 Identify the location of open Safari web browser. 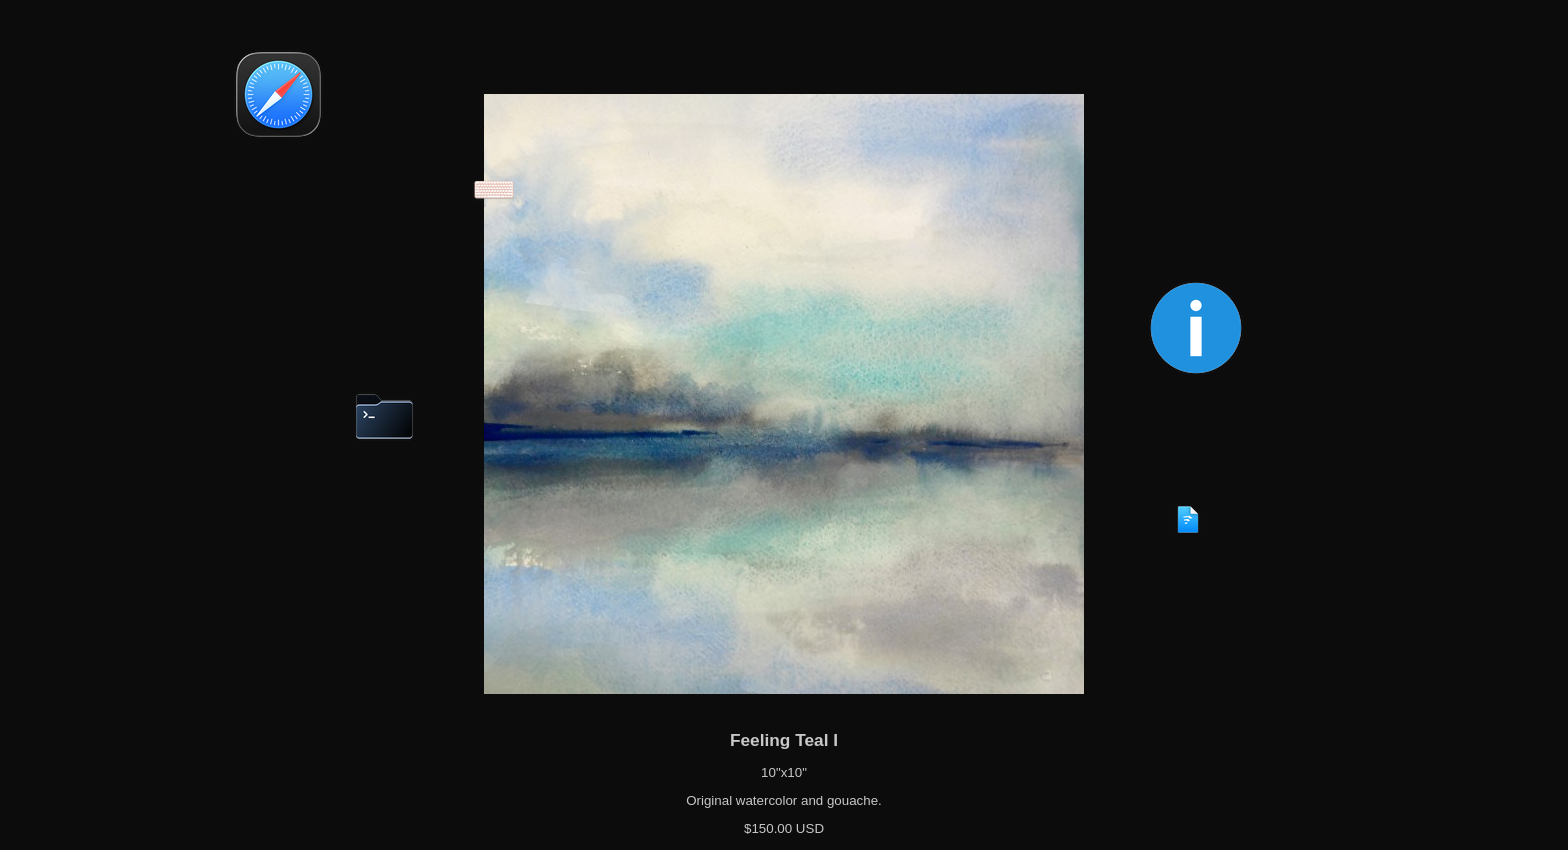
(278, 94).